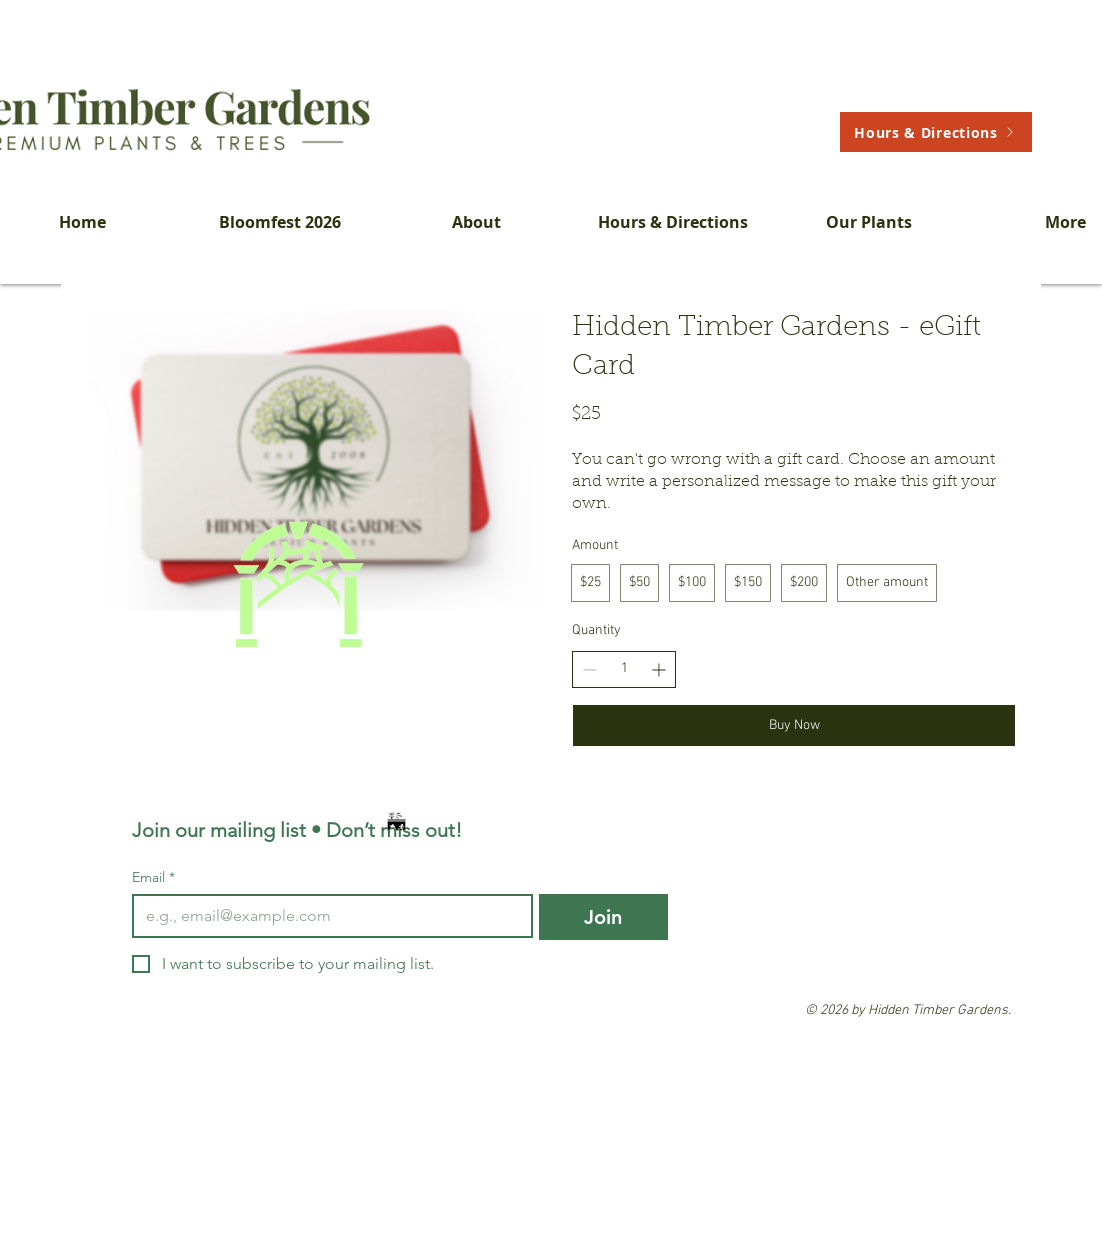 The width and height of the screenshot is (1102, 1253). What do you see at coordinates (298, 584) in the screenshot?
I see `enter a dungeon or underground area` at bounding box center [298, 584].